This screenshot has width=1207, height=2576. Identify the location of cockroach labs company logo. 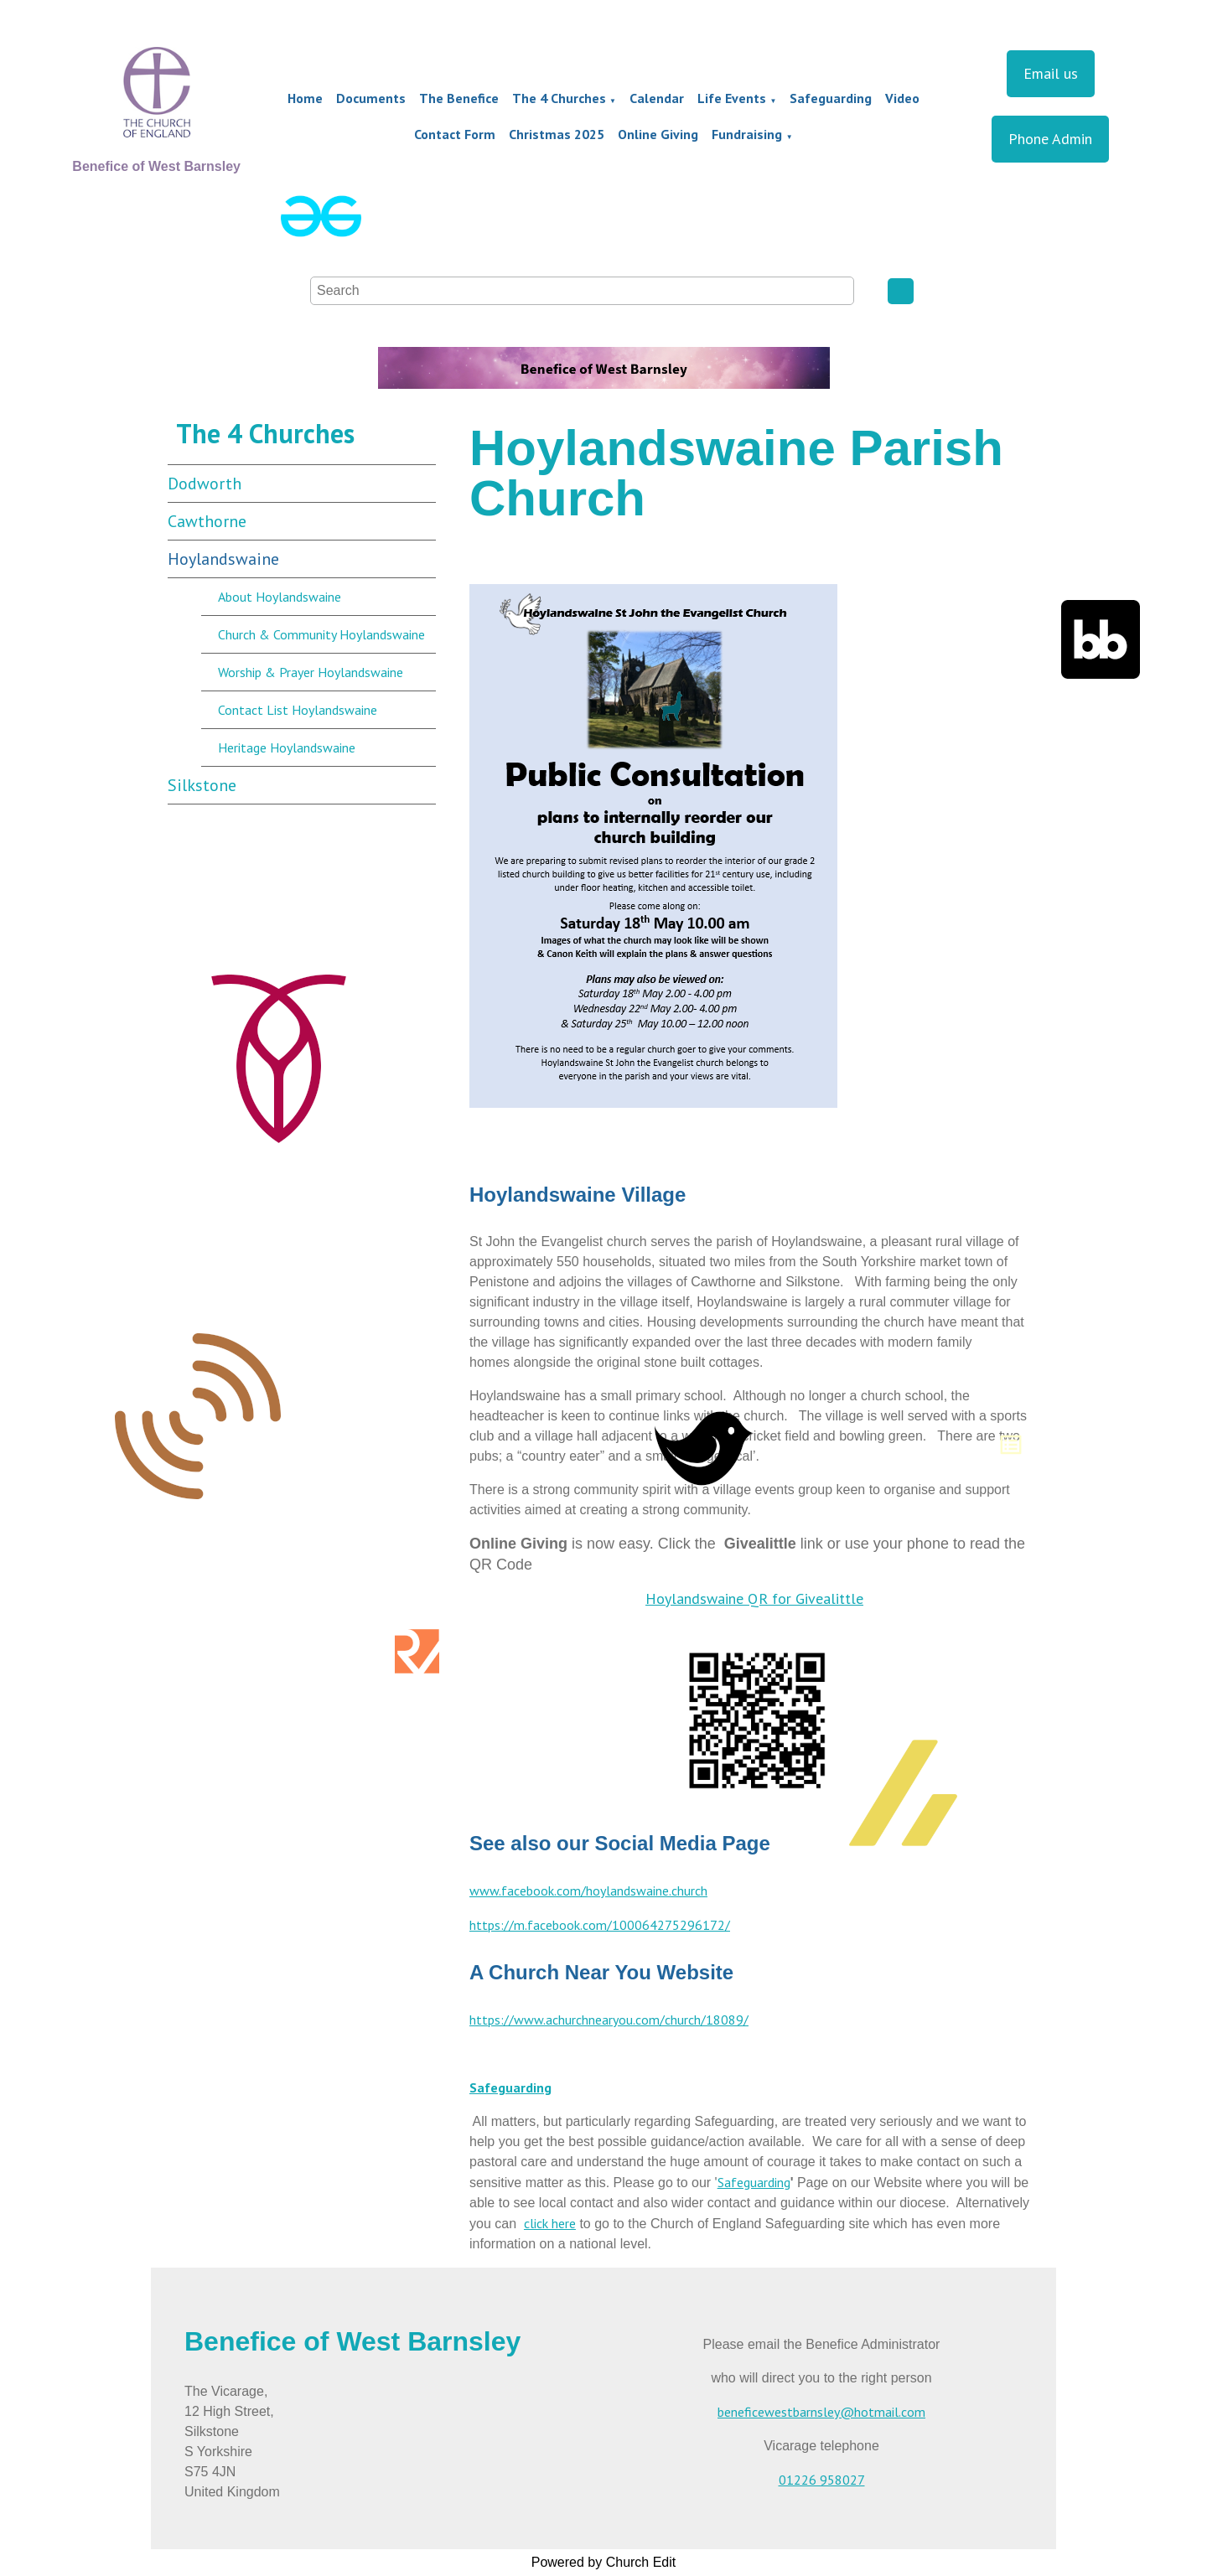
(278, 1058).